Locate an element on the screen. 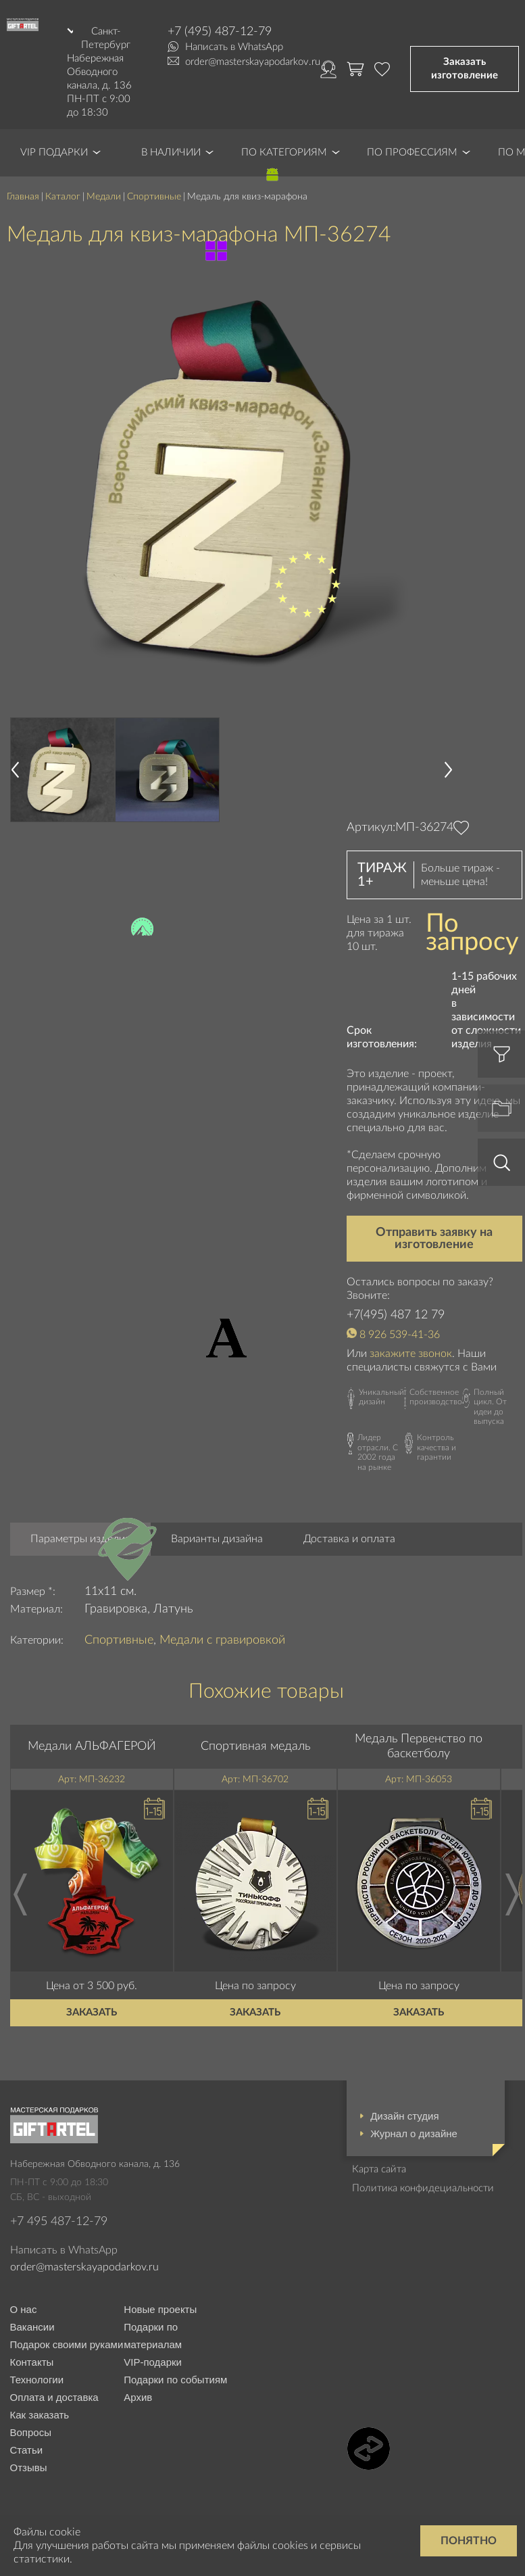 The width and height of the screenshot is (525, 2576). link to academia.edu profile is located at coordinates (226, 1338).